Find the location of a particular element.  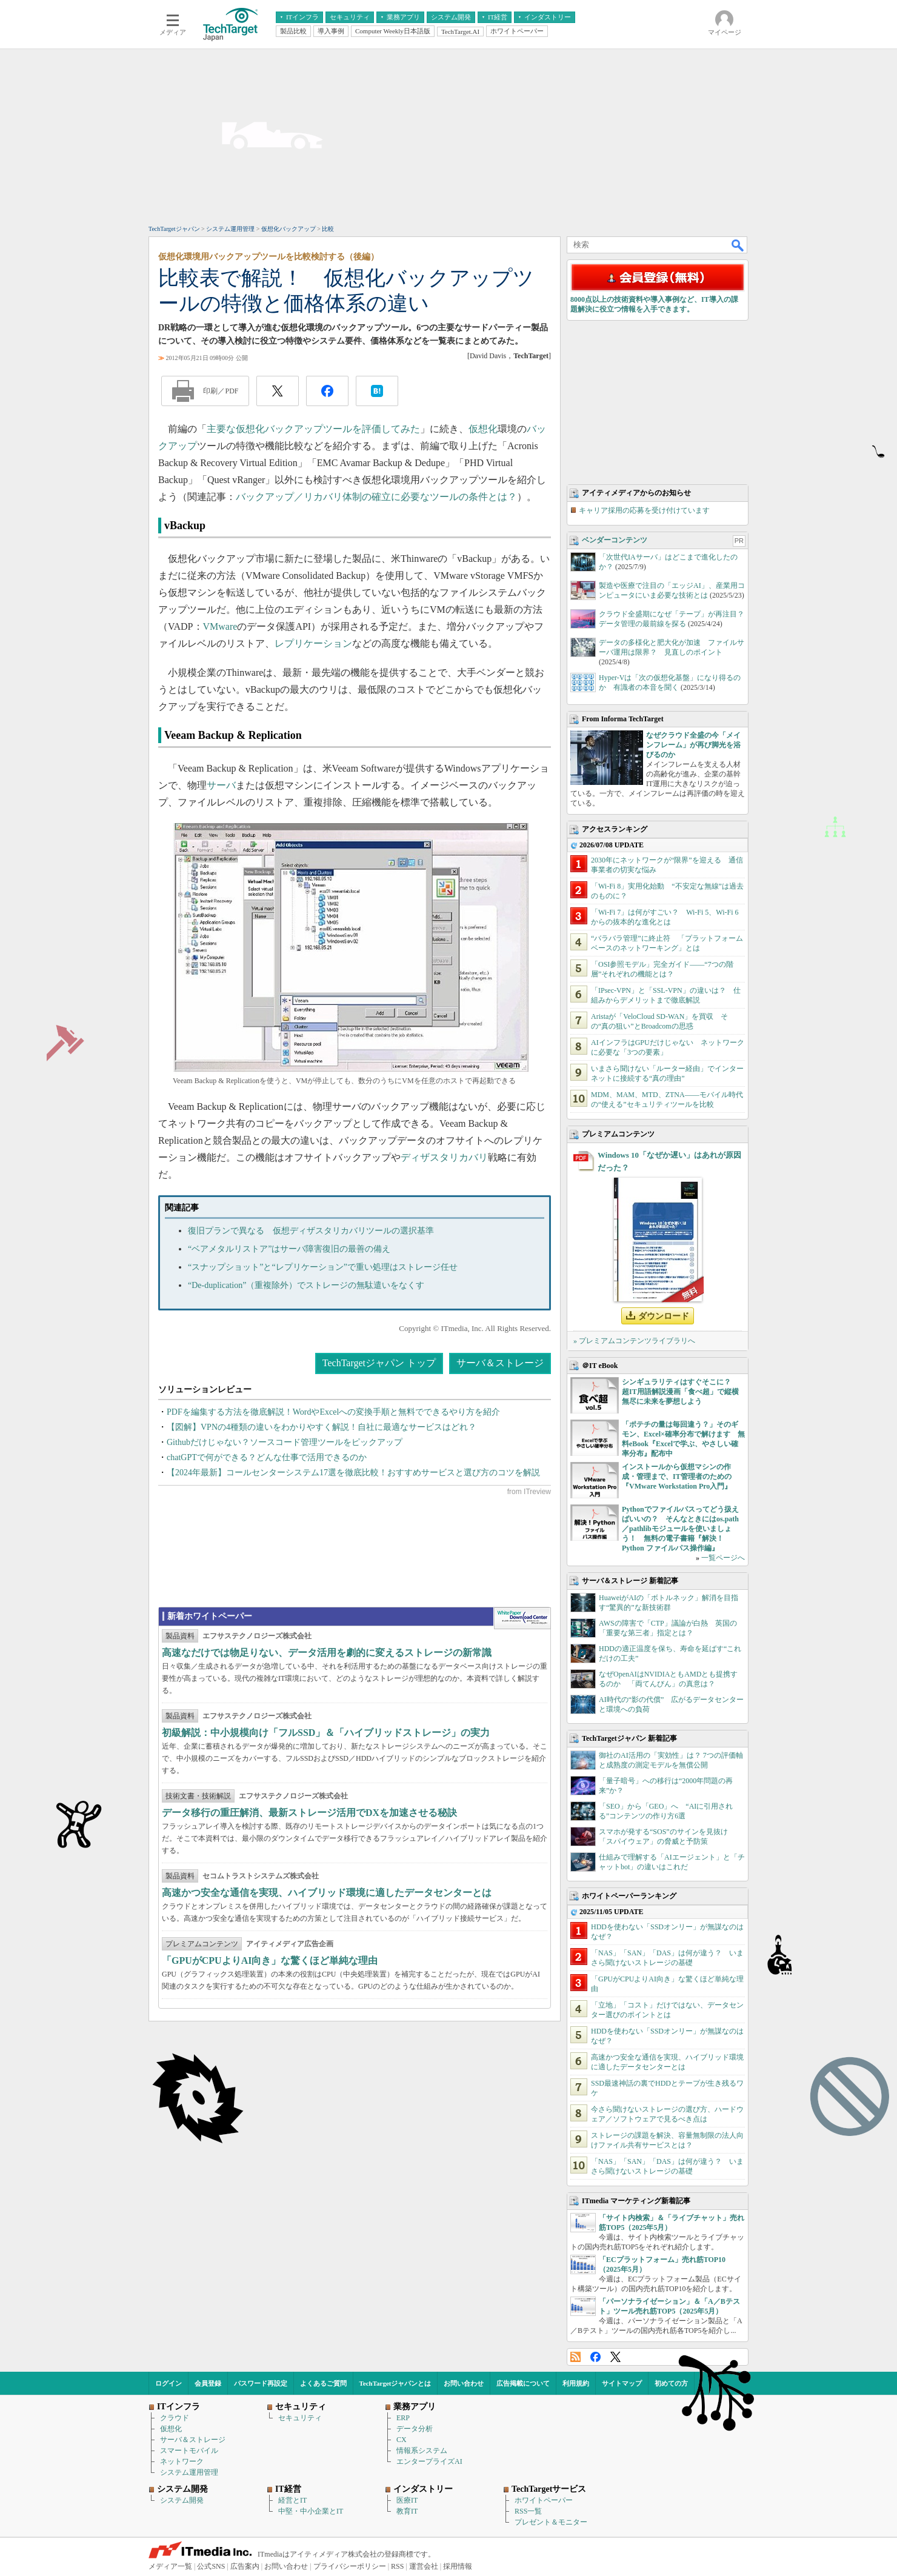

view character anatomy or internal stats is located at coordinates (79, 1824).